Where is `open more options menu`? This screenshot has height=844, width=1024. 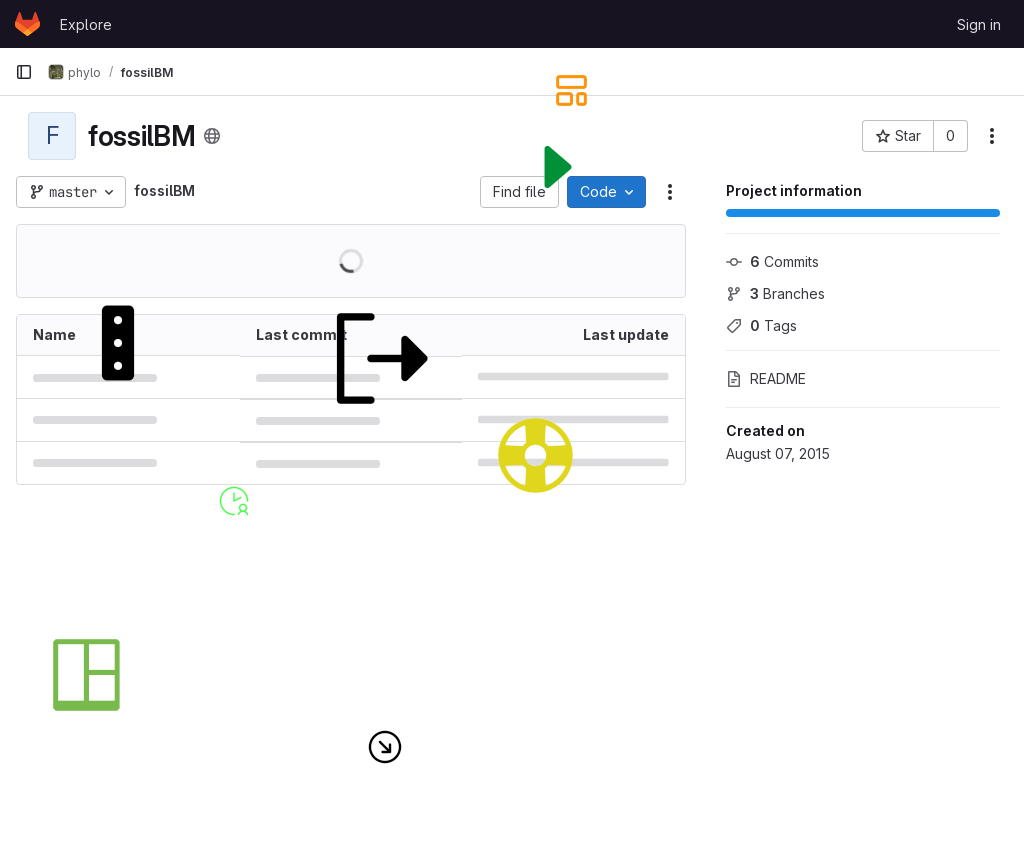
open more options menu is located at coordinates (118, 343).